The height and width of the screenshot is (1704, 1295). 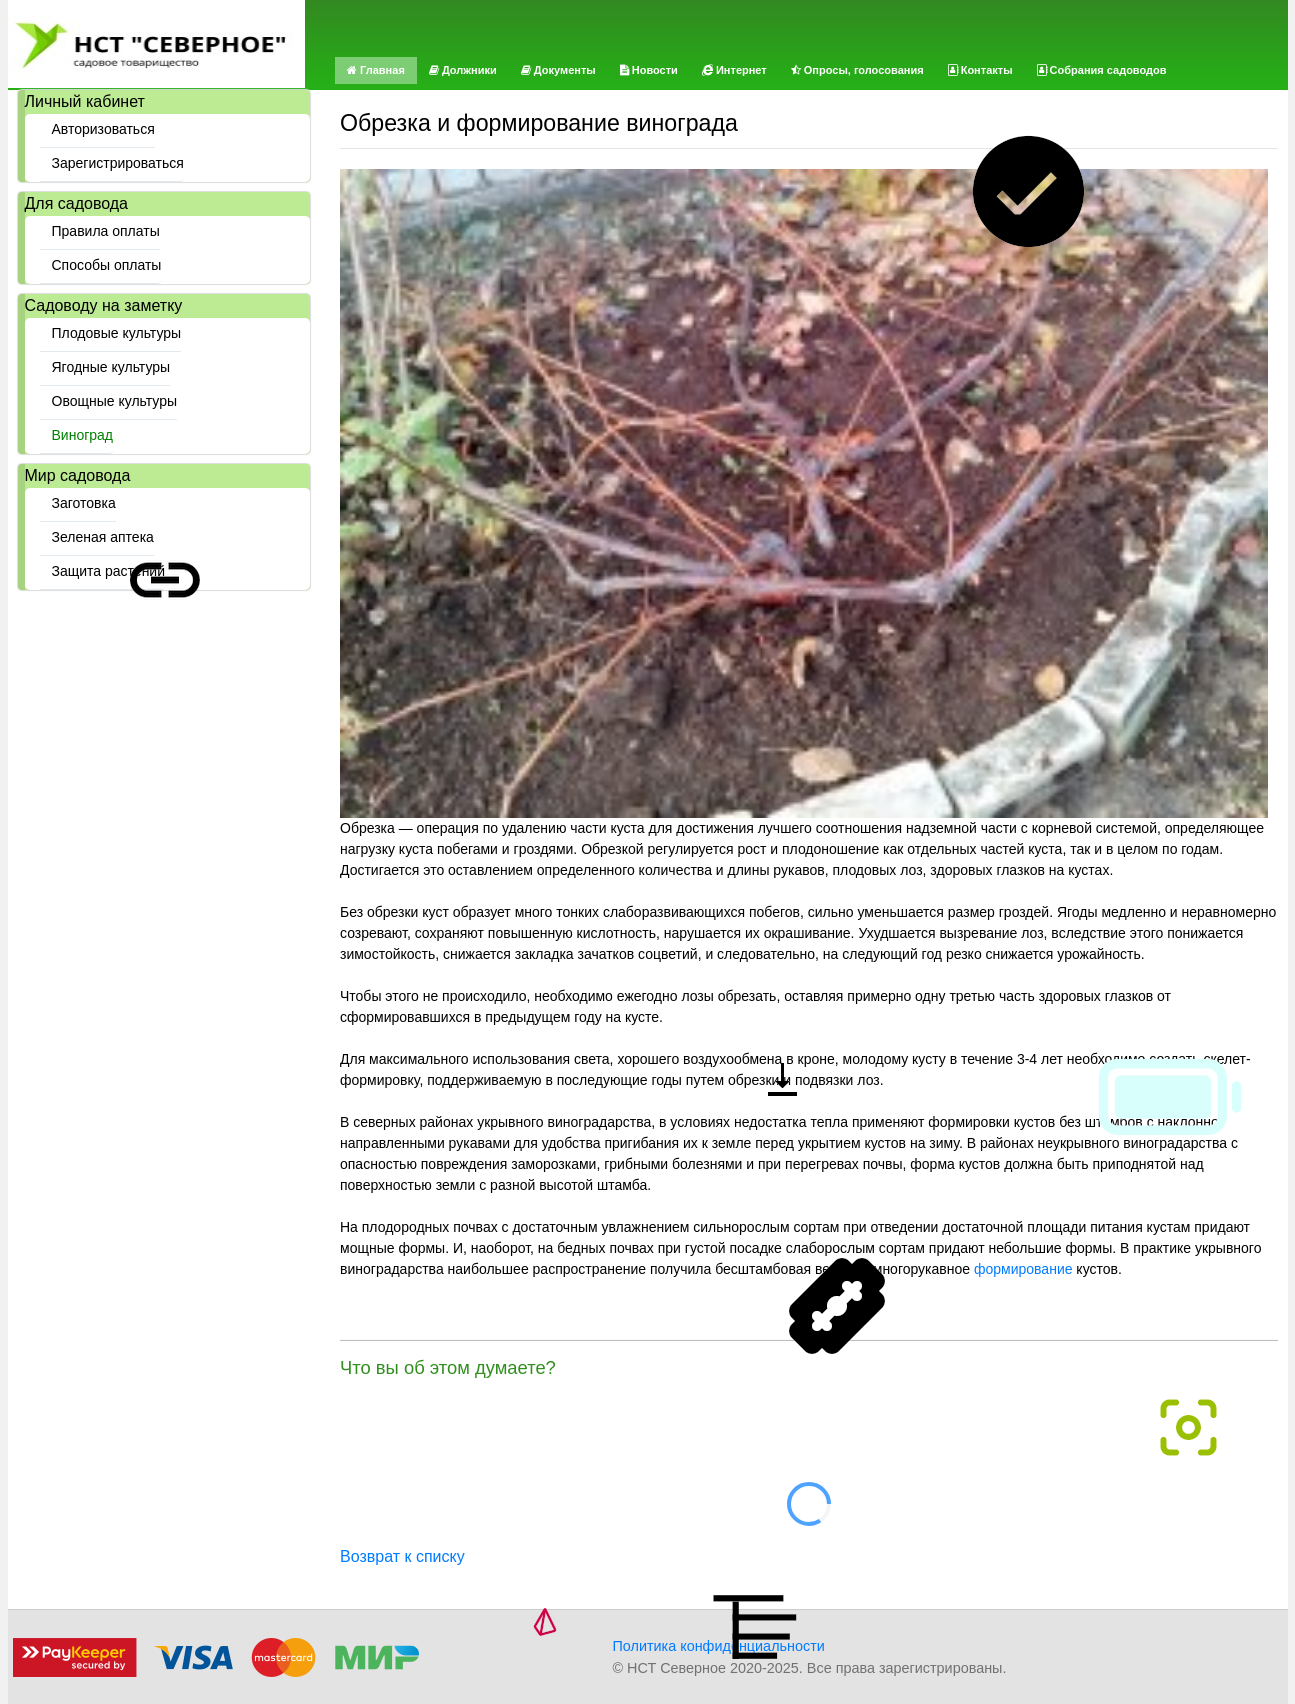 What do you see at coordinates (545, 1622) in the screenshot?
I see `prisma database ORM logo` at bounding box center [545, 1622].